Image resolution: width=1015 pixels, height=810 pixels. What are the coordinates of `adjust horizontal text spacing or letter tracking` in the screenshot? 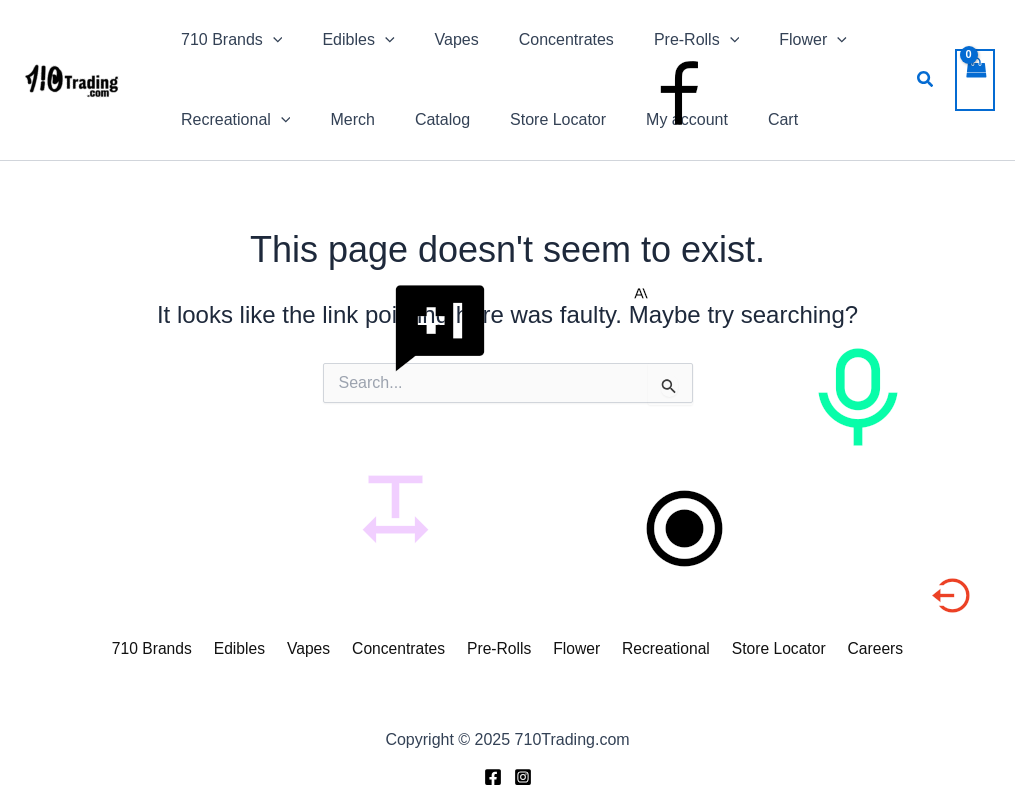 It's located at (395, 506).